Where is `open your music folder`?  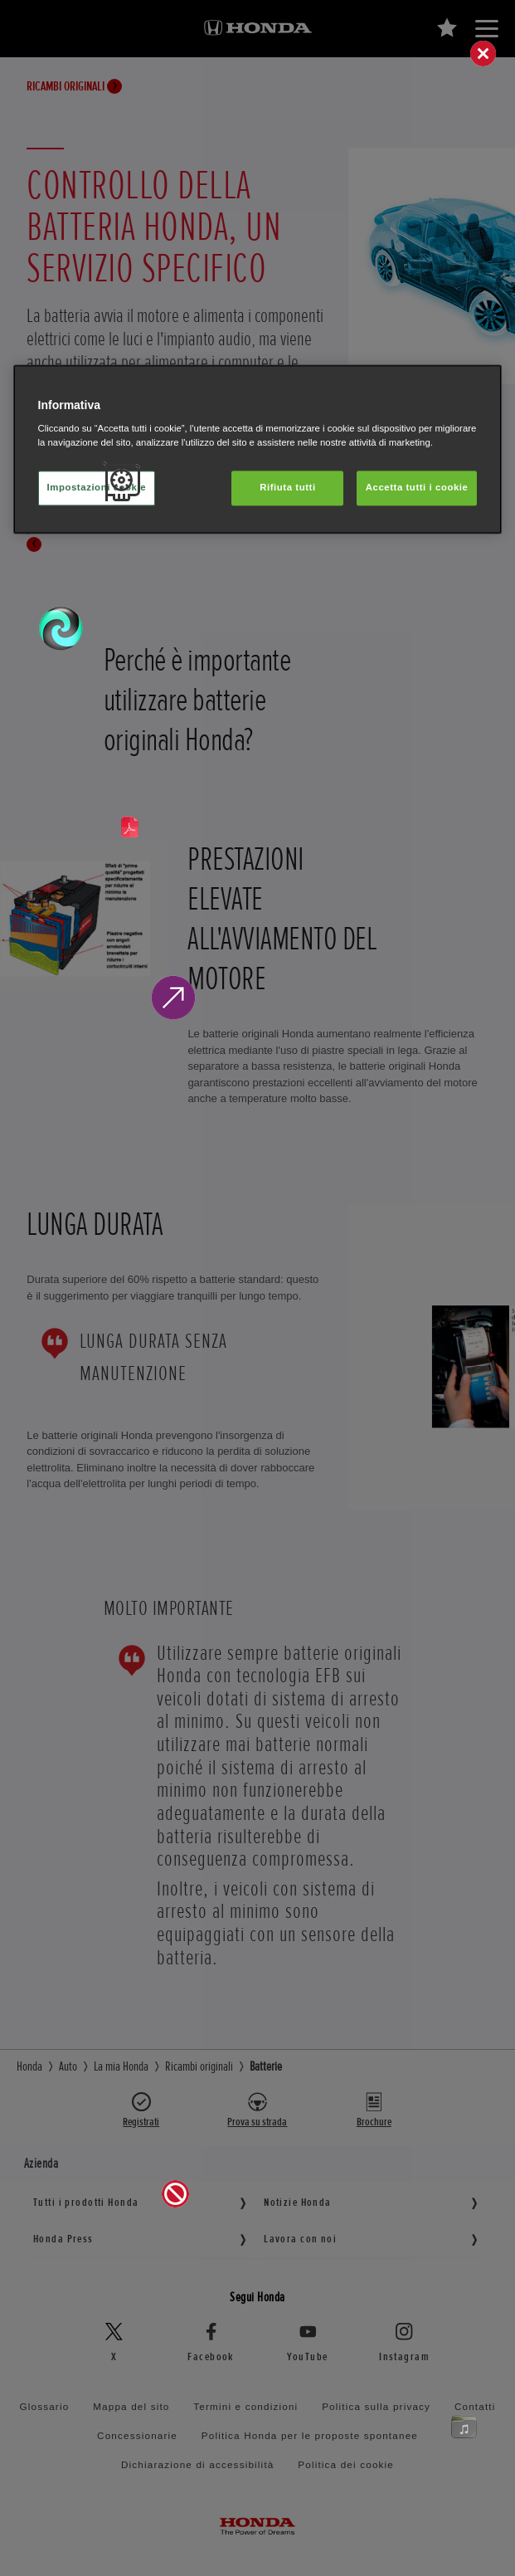 open your music folder is located at coordinates (464, 2426).